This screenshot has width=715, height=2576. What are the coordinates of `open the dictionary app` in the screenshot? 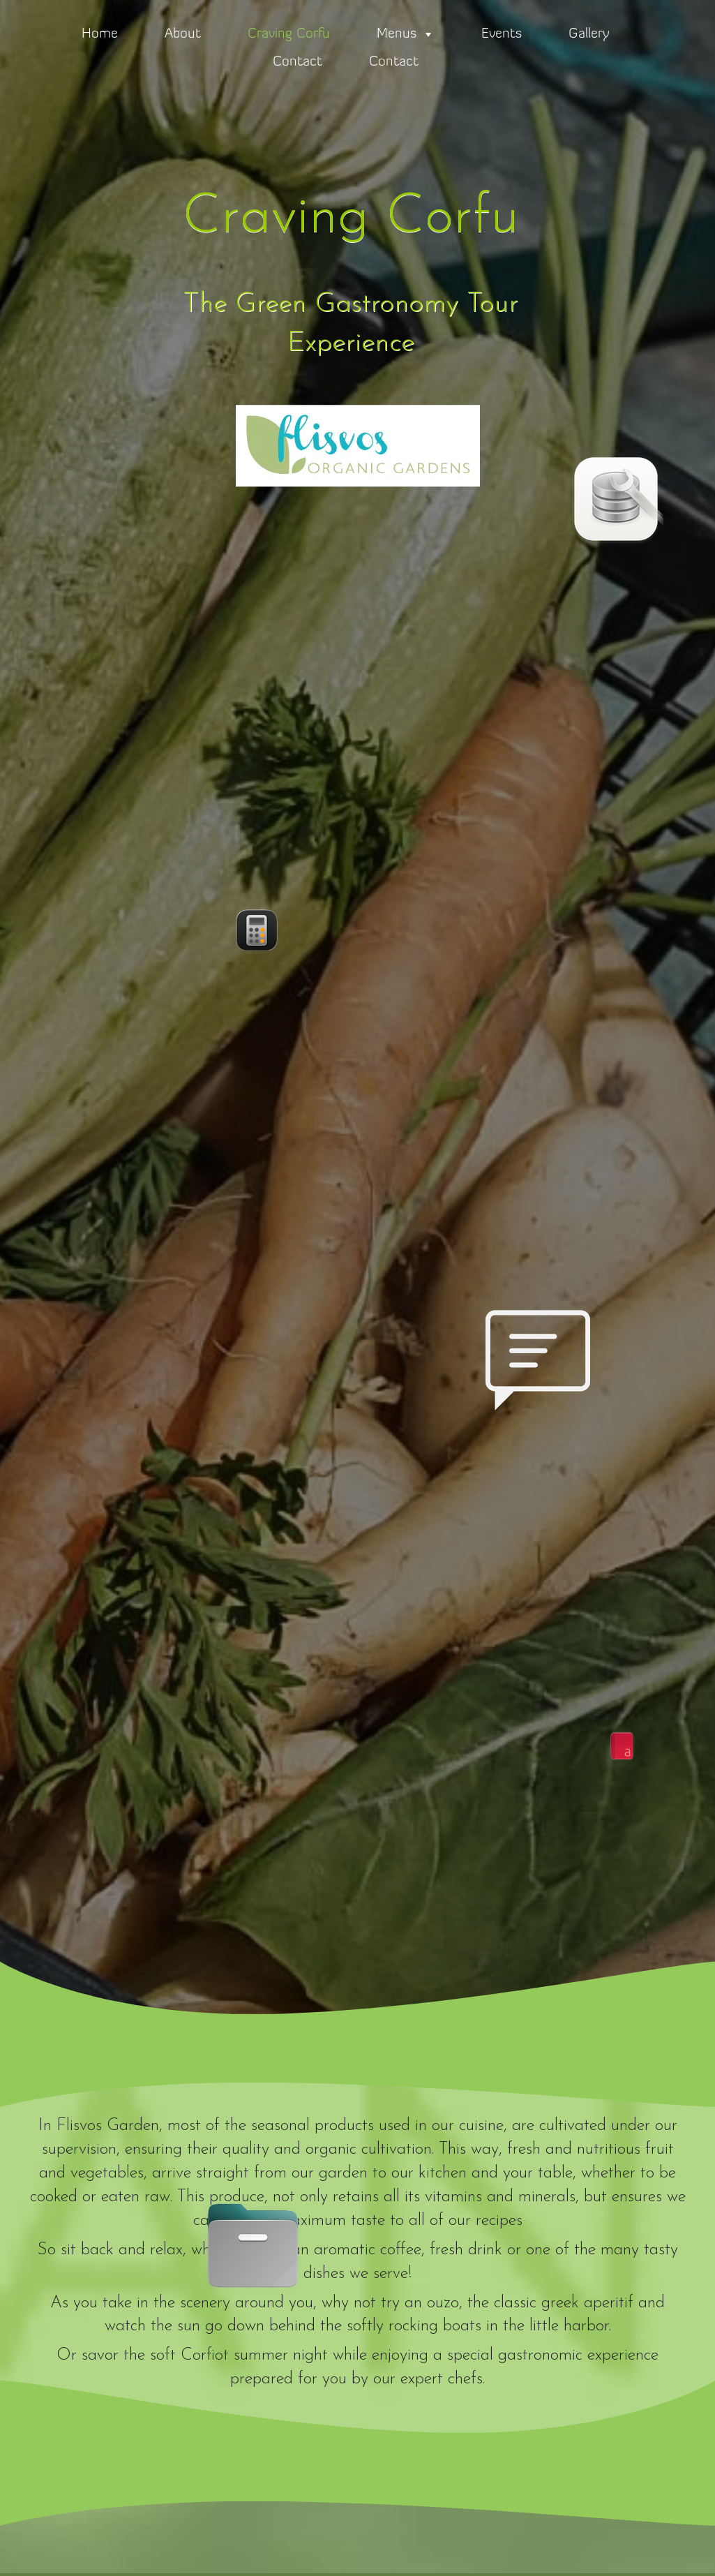 It's located at (622, 1745).